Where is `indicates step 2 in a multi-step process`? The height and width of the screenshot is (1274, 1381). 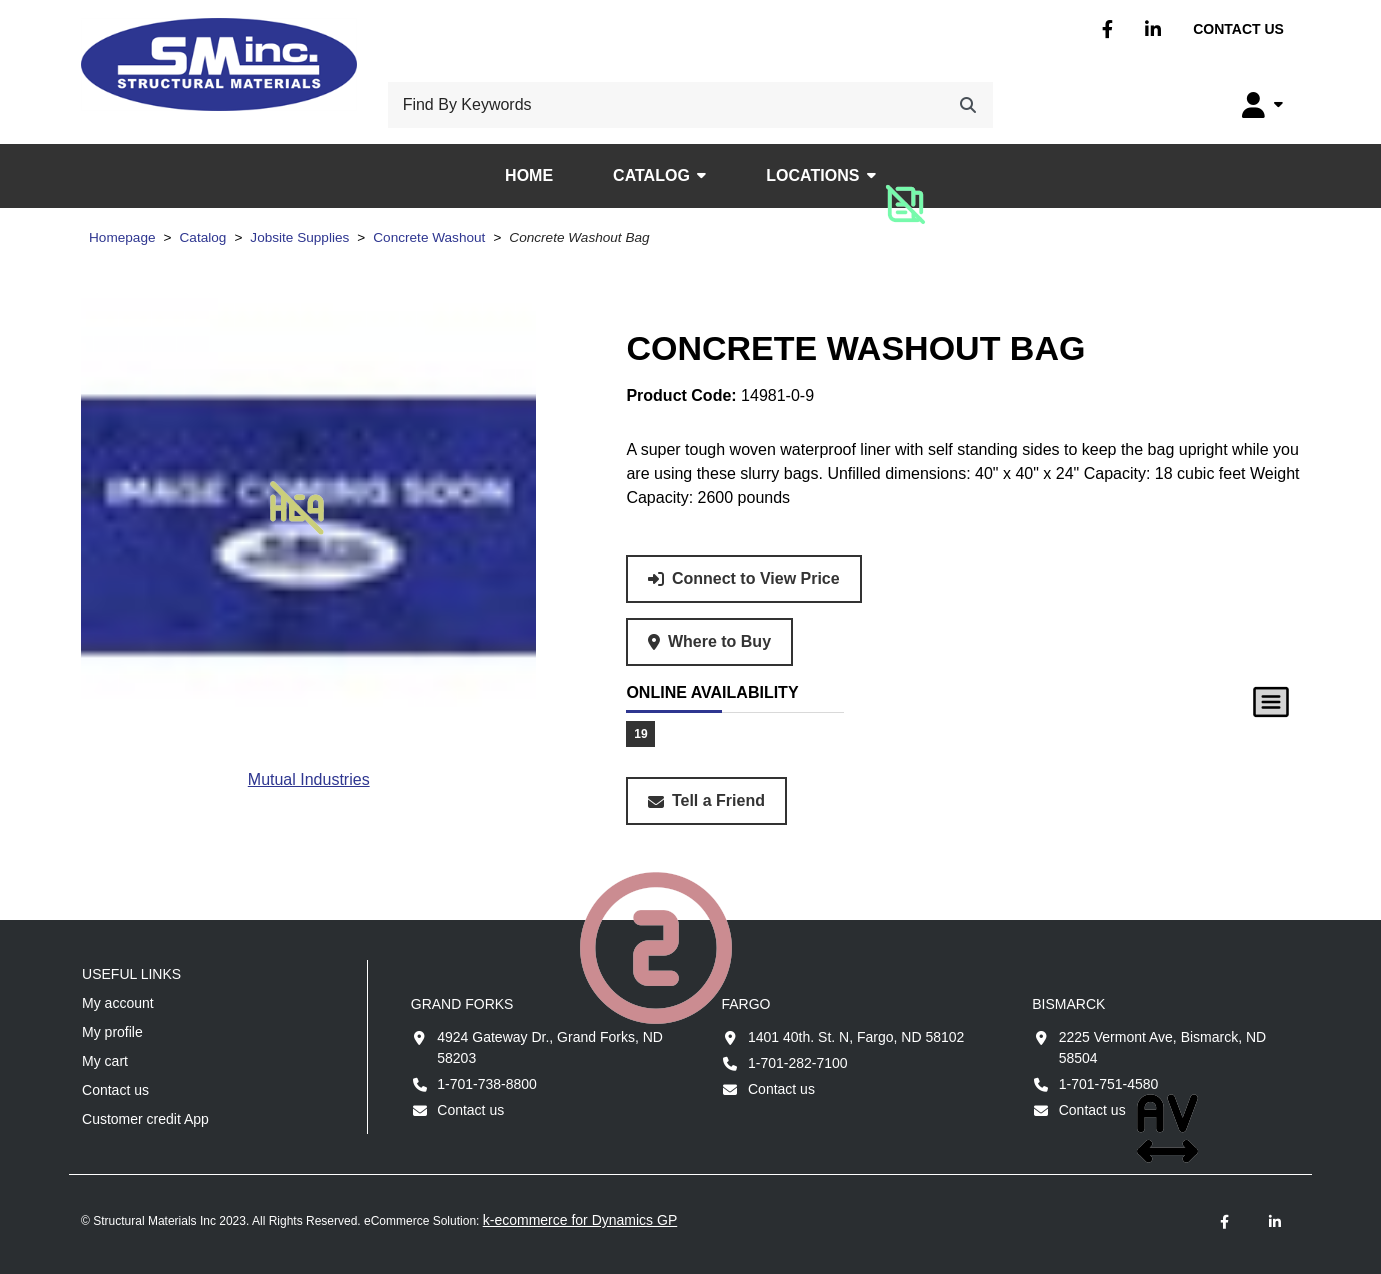
indicates step 2 in a multi-step process is located at coordinates (656, 948).